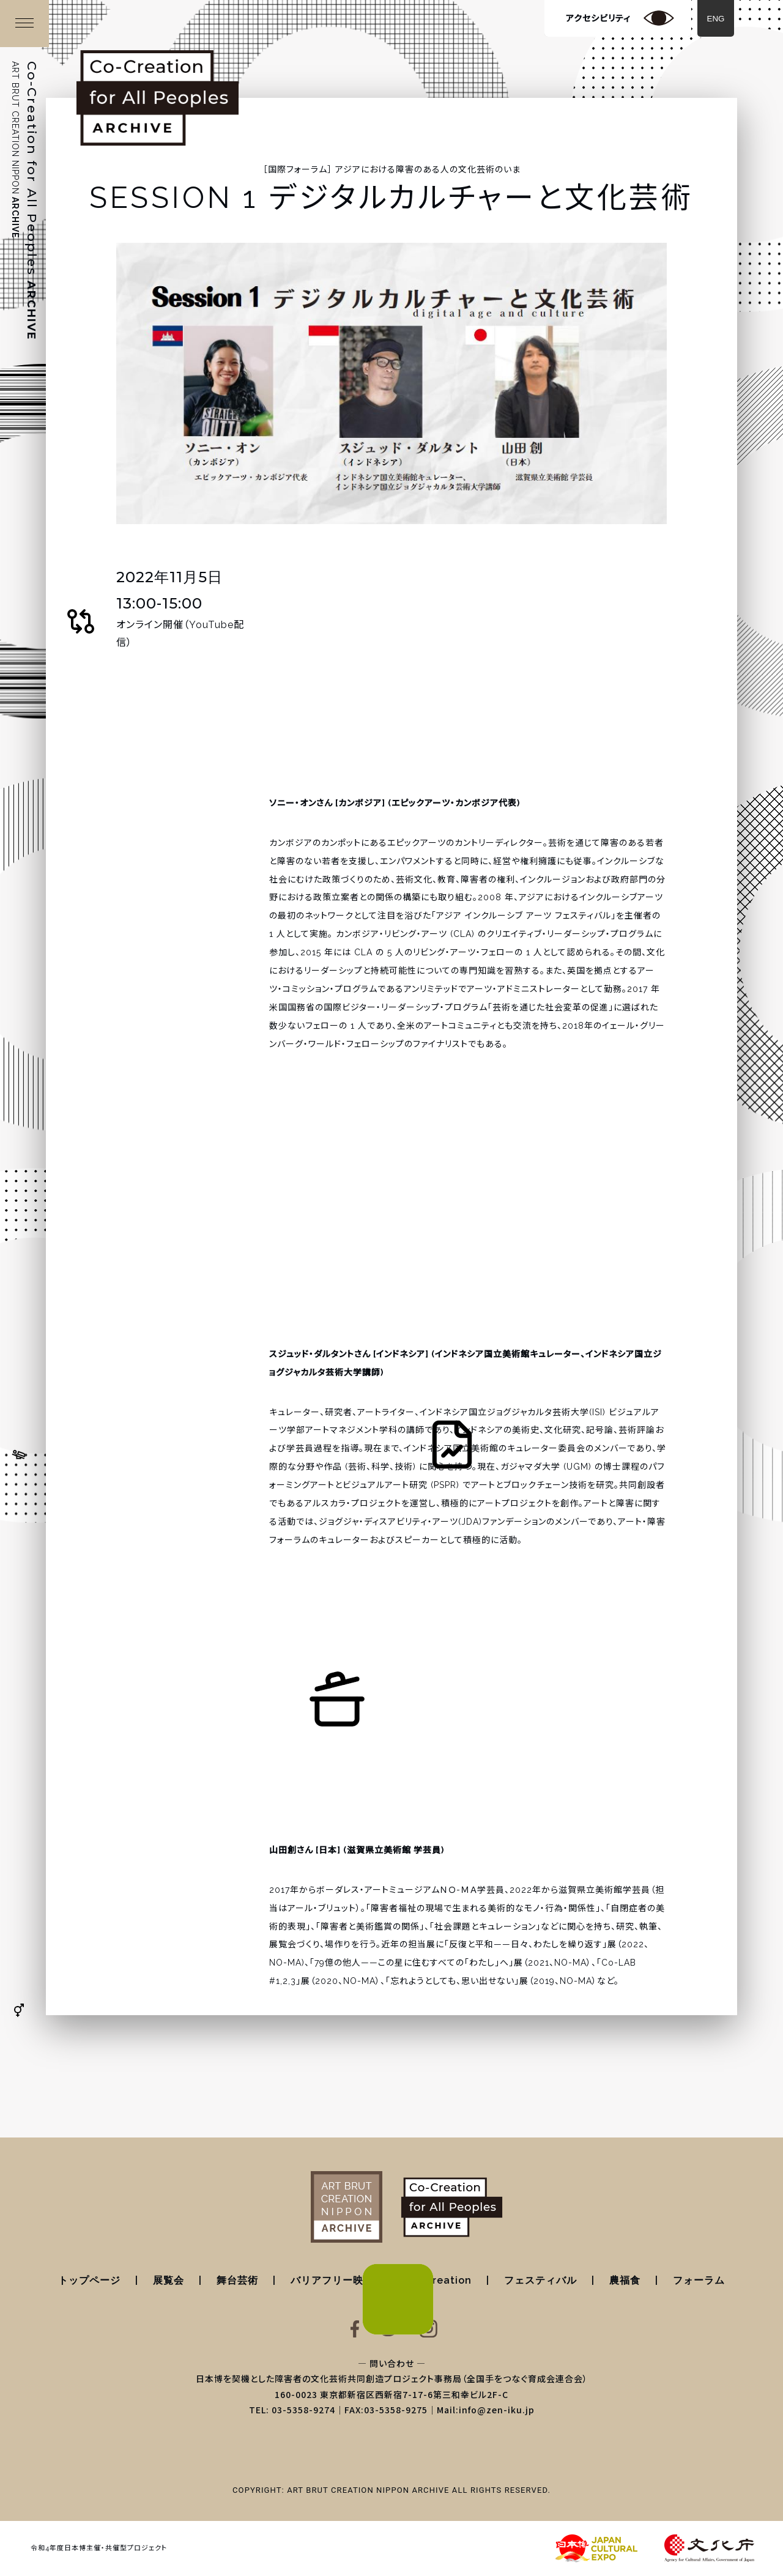  Describe the element at coordinates (18, 1454) in the screenshot. I see `select angled flat bed seat option` at that location.